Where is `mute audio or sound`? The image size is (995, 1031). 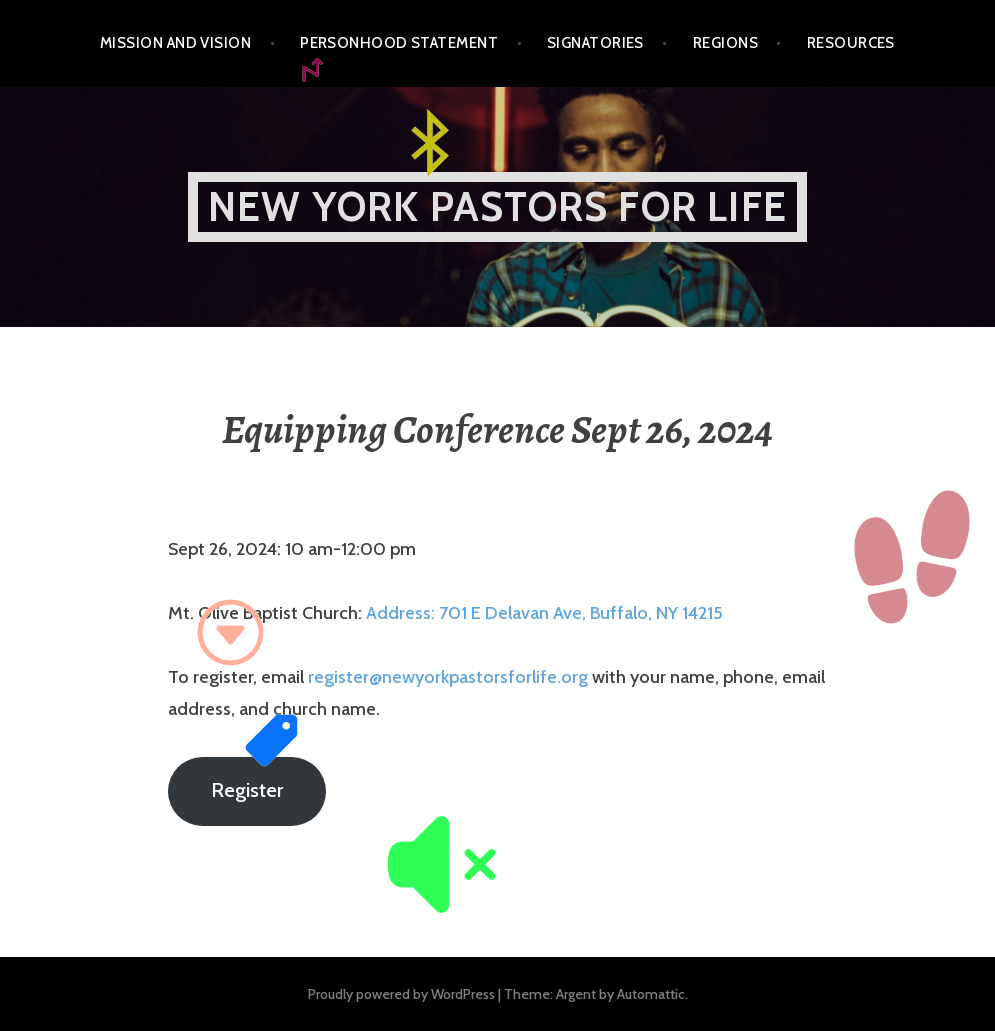 mute audio or sound is located at coordinates (441, 864).